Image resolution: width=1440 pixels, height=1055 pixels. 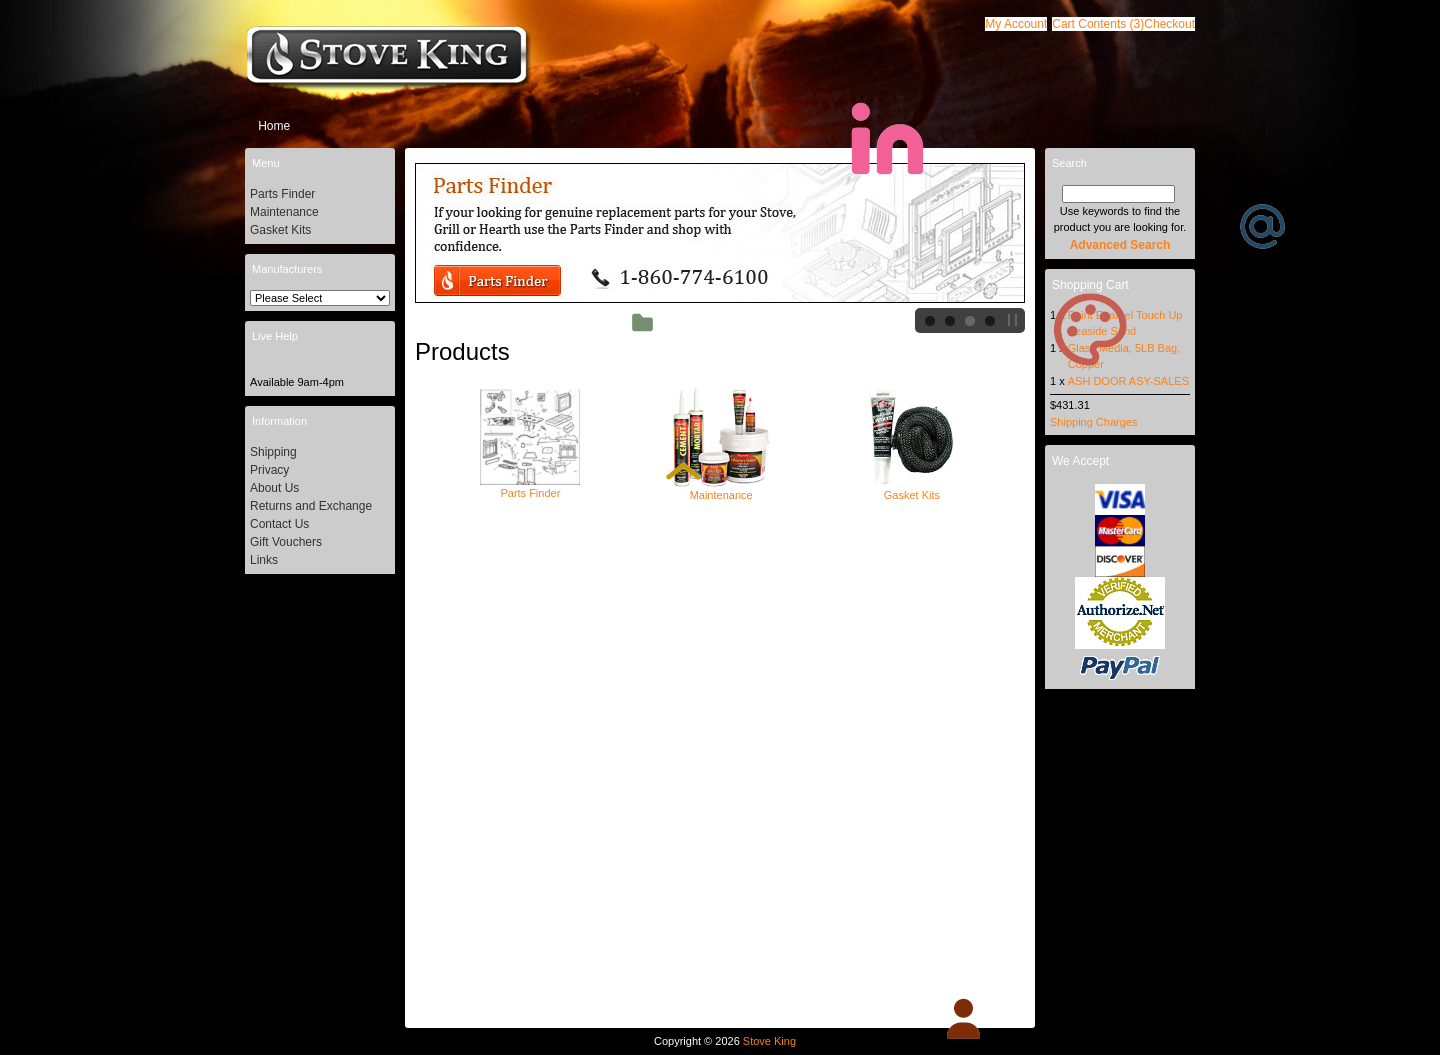 What do you see at coordinates (1262, 226) in the screenshot?
I see `compose a new email` at bounding box center [1262, 226].